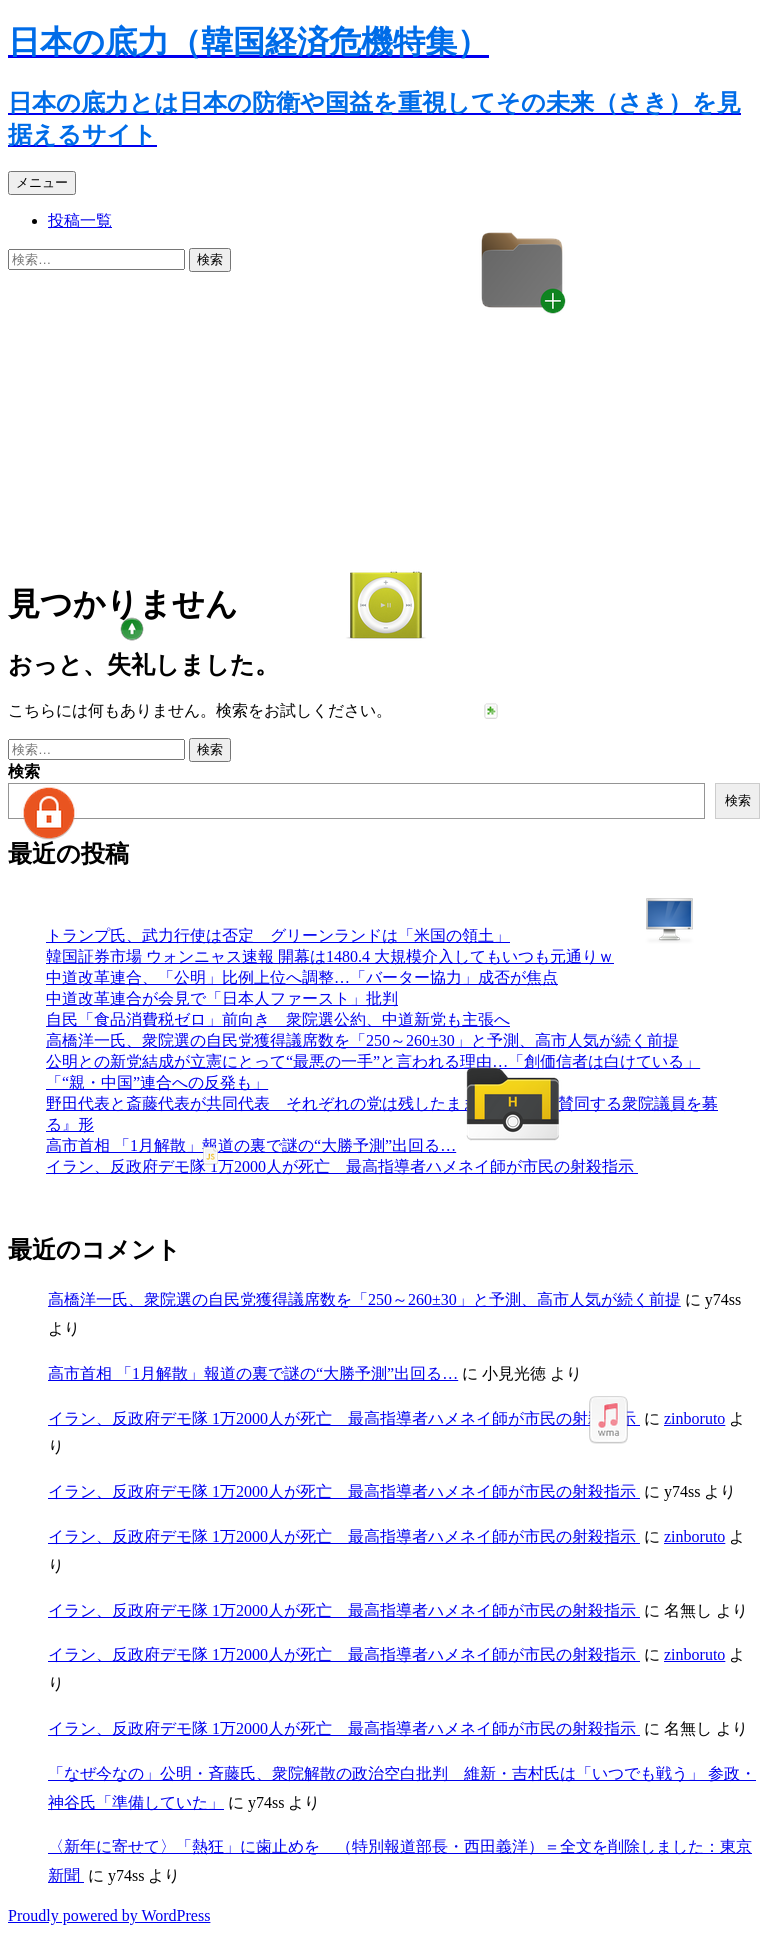 This screenshot has height=1933, width=768. I want to click on a windows media audio file, so click(608, 1419).